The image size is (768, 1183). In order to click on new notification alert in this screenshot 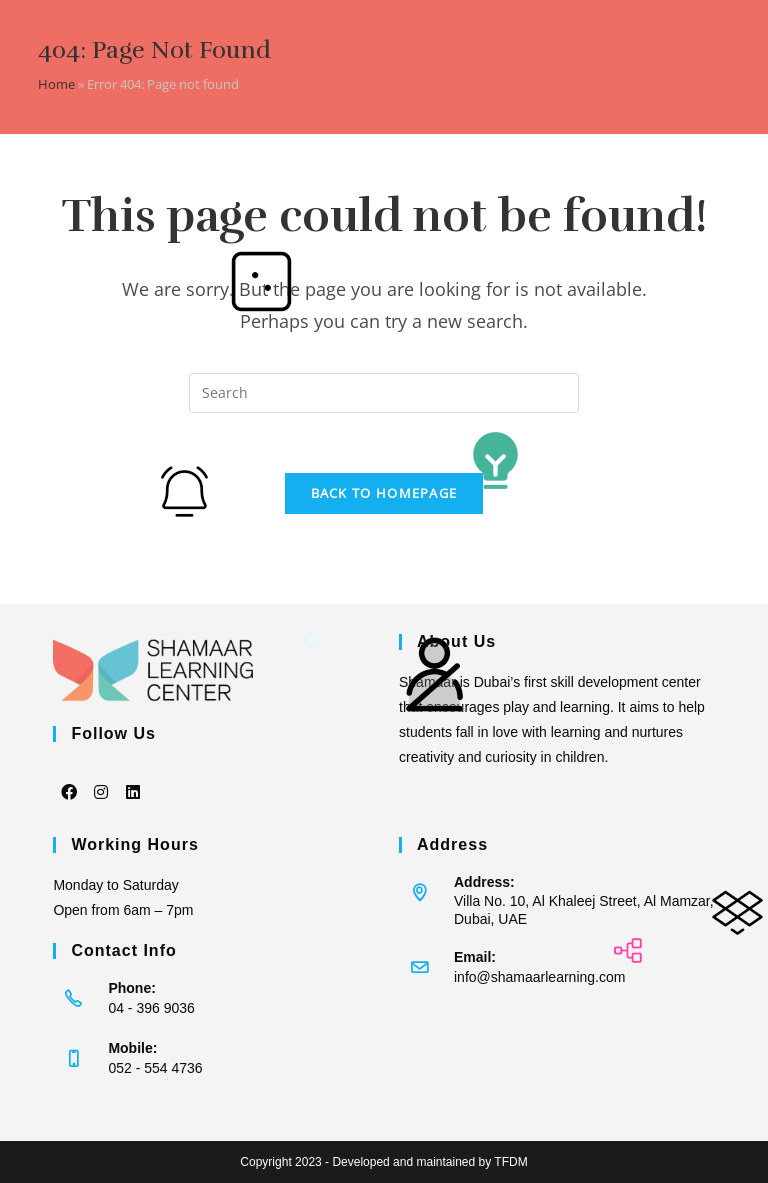, I will do `click(184, 492)`.